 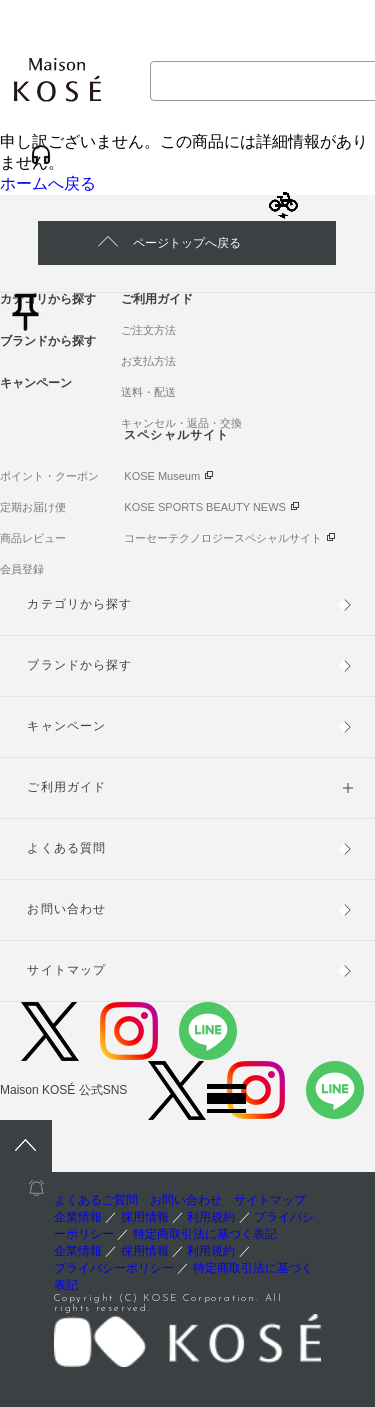 I want to click on find nearby electric bike rentals, so click(x=283, y=205).